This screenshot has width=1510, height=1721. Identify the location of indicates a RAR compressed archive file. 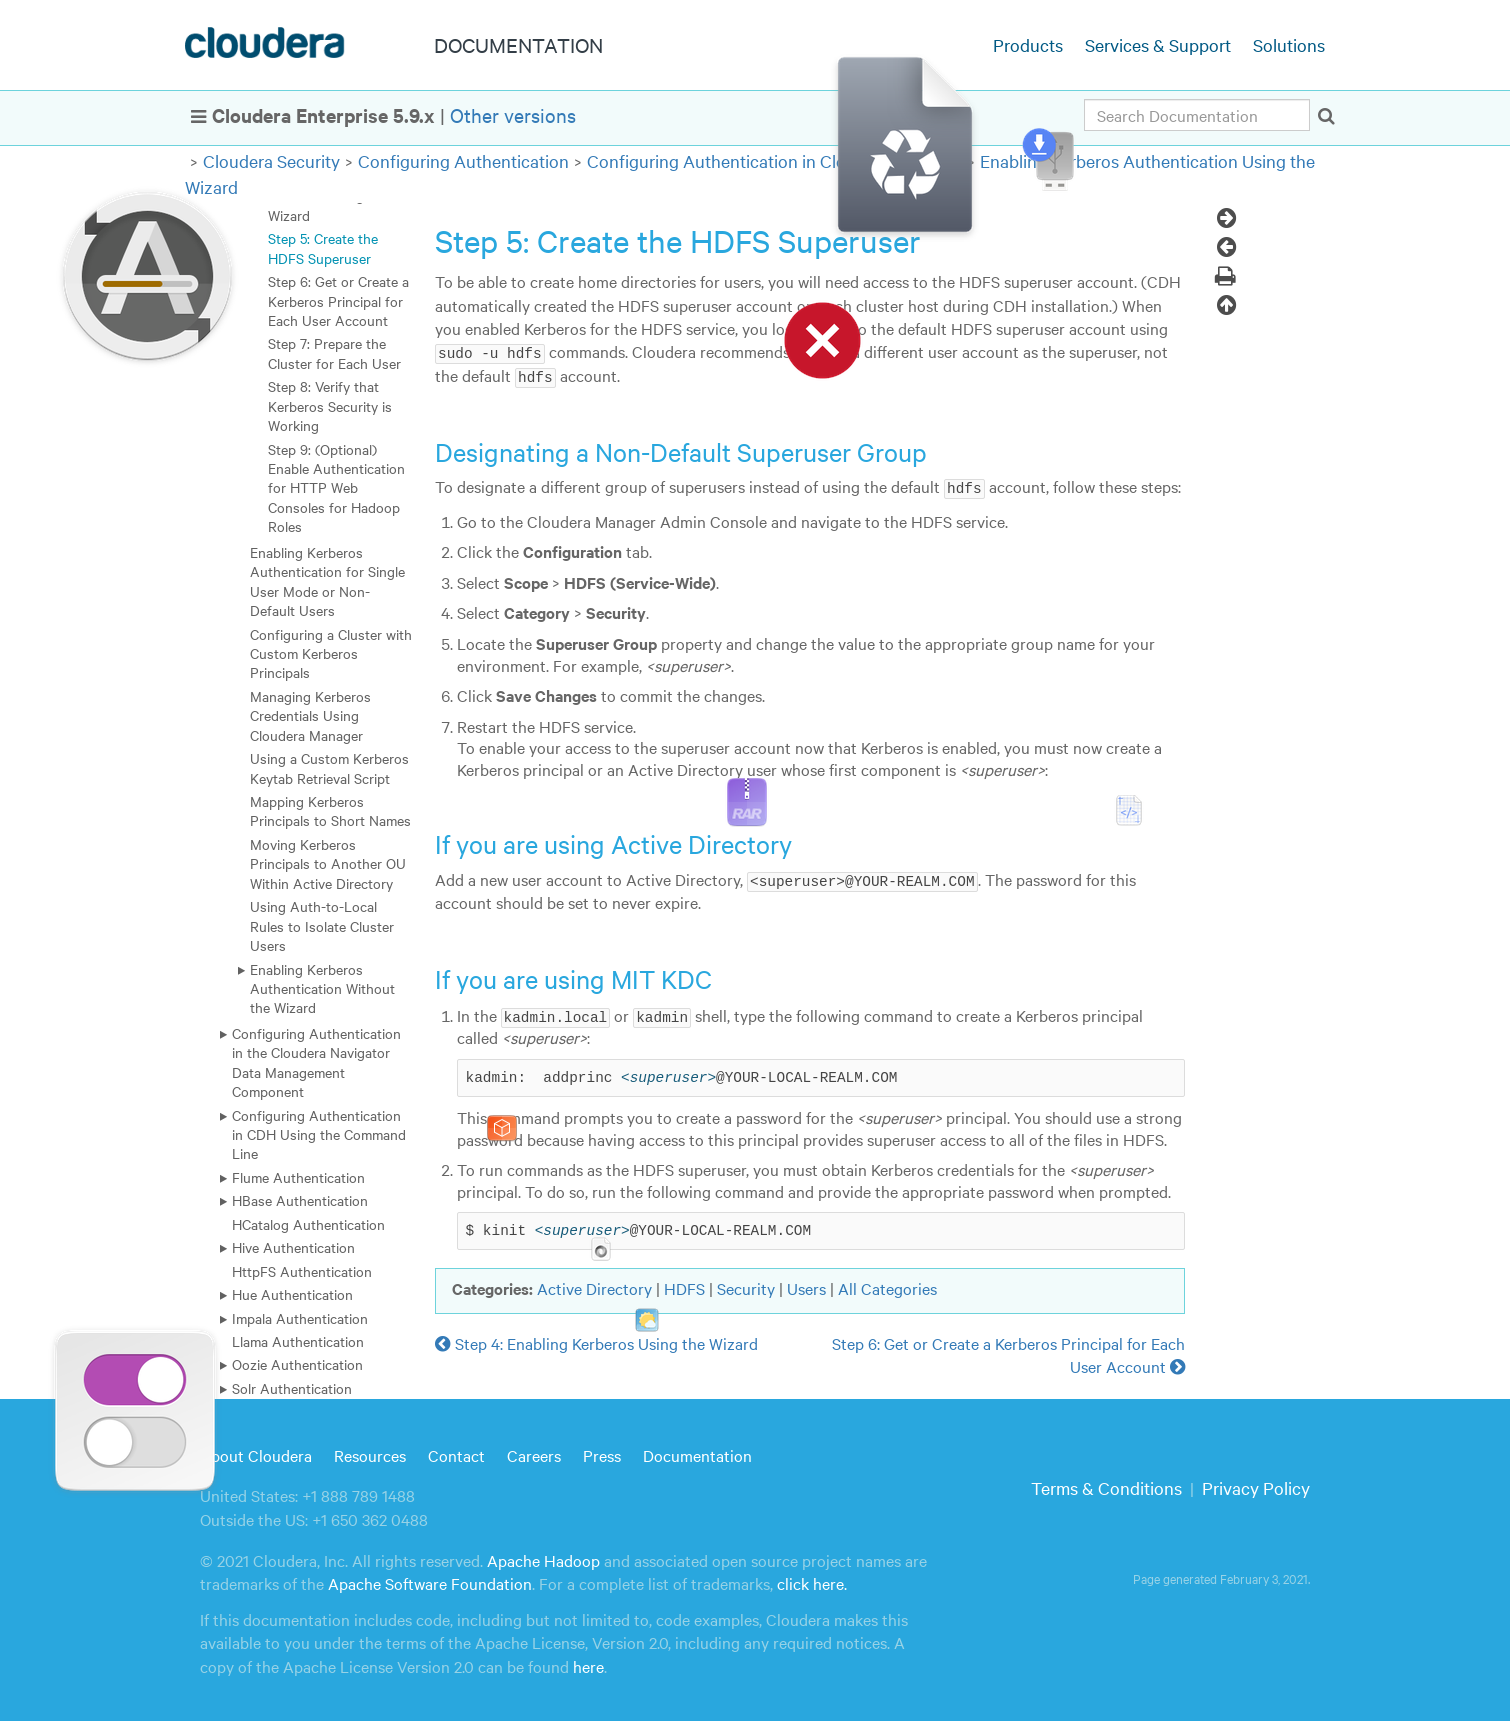
(747, 802).